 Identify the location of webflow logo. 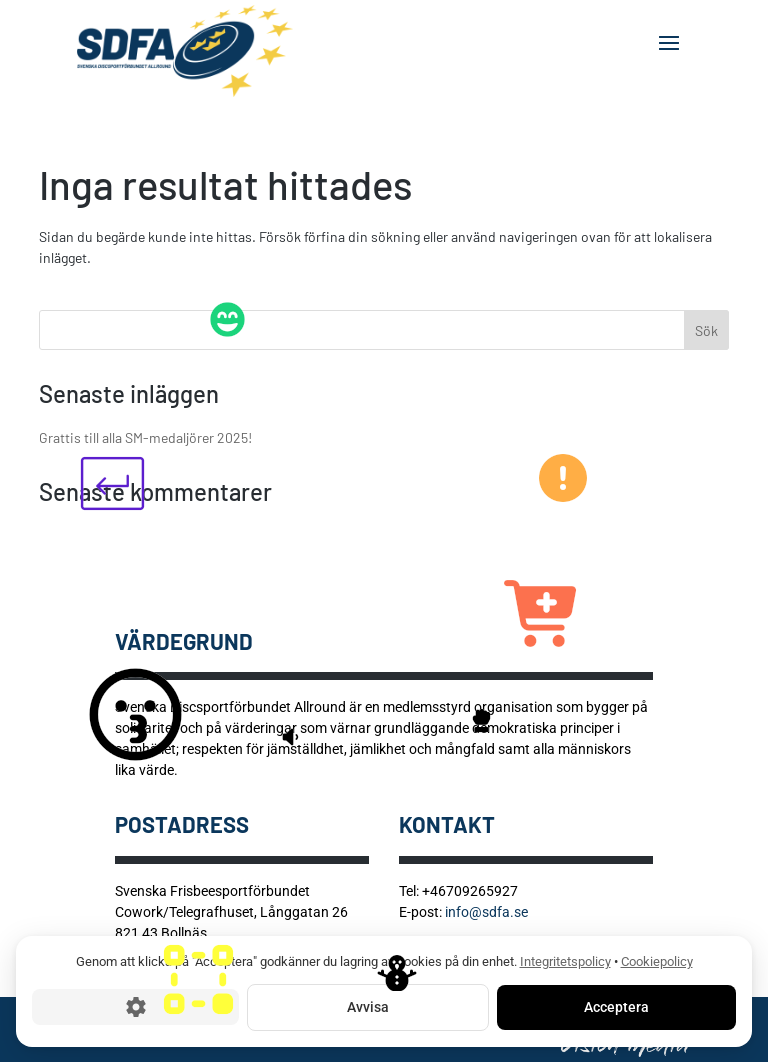
(503, 782).